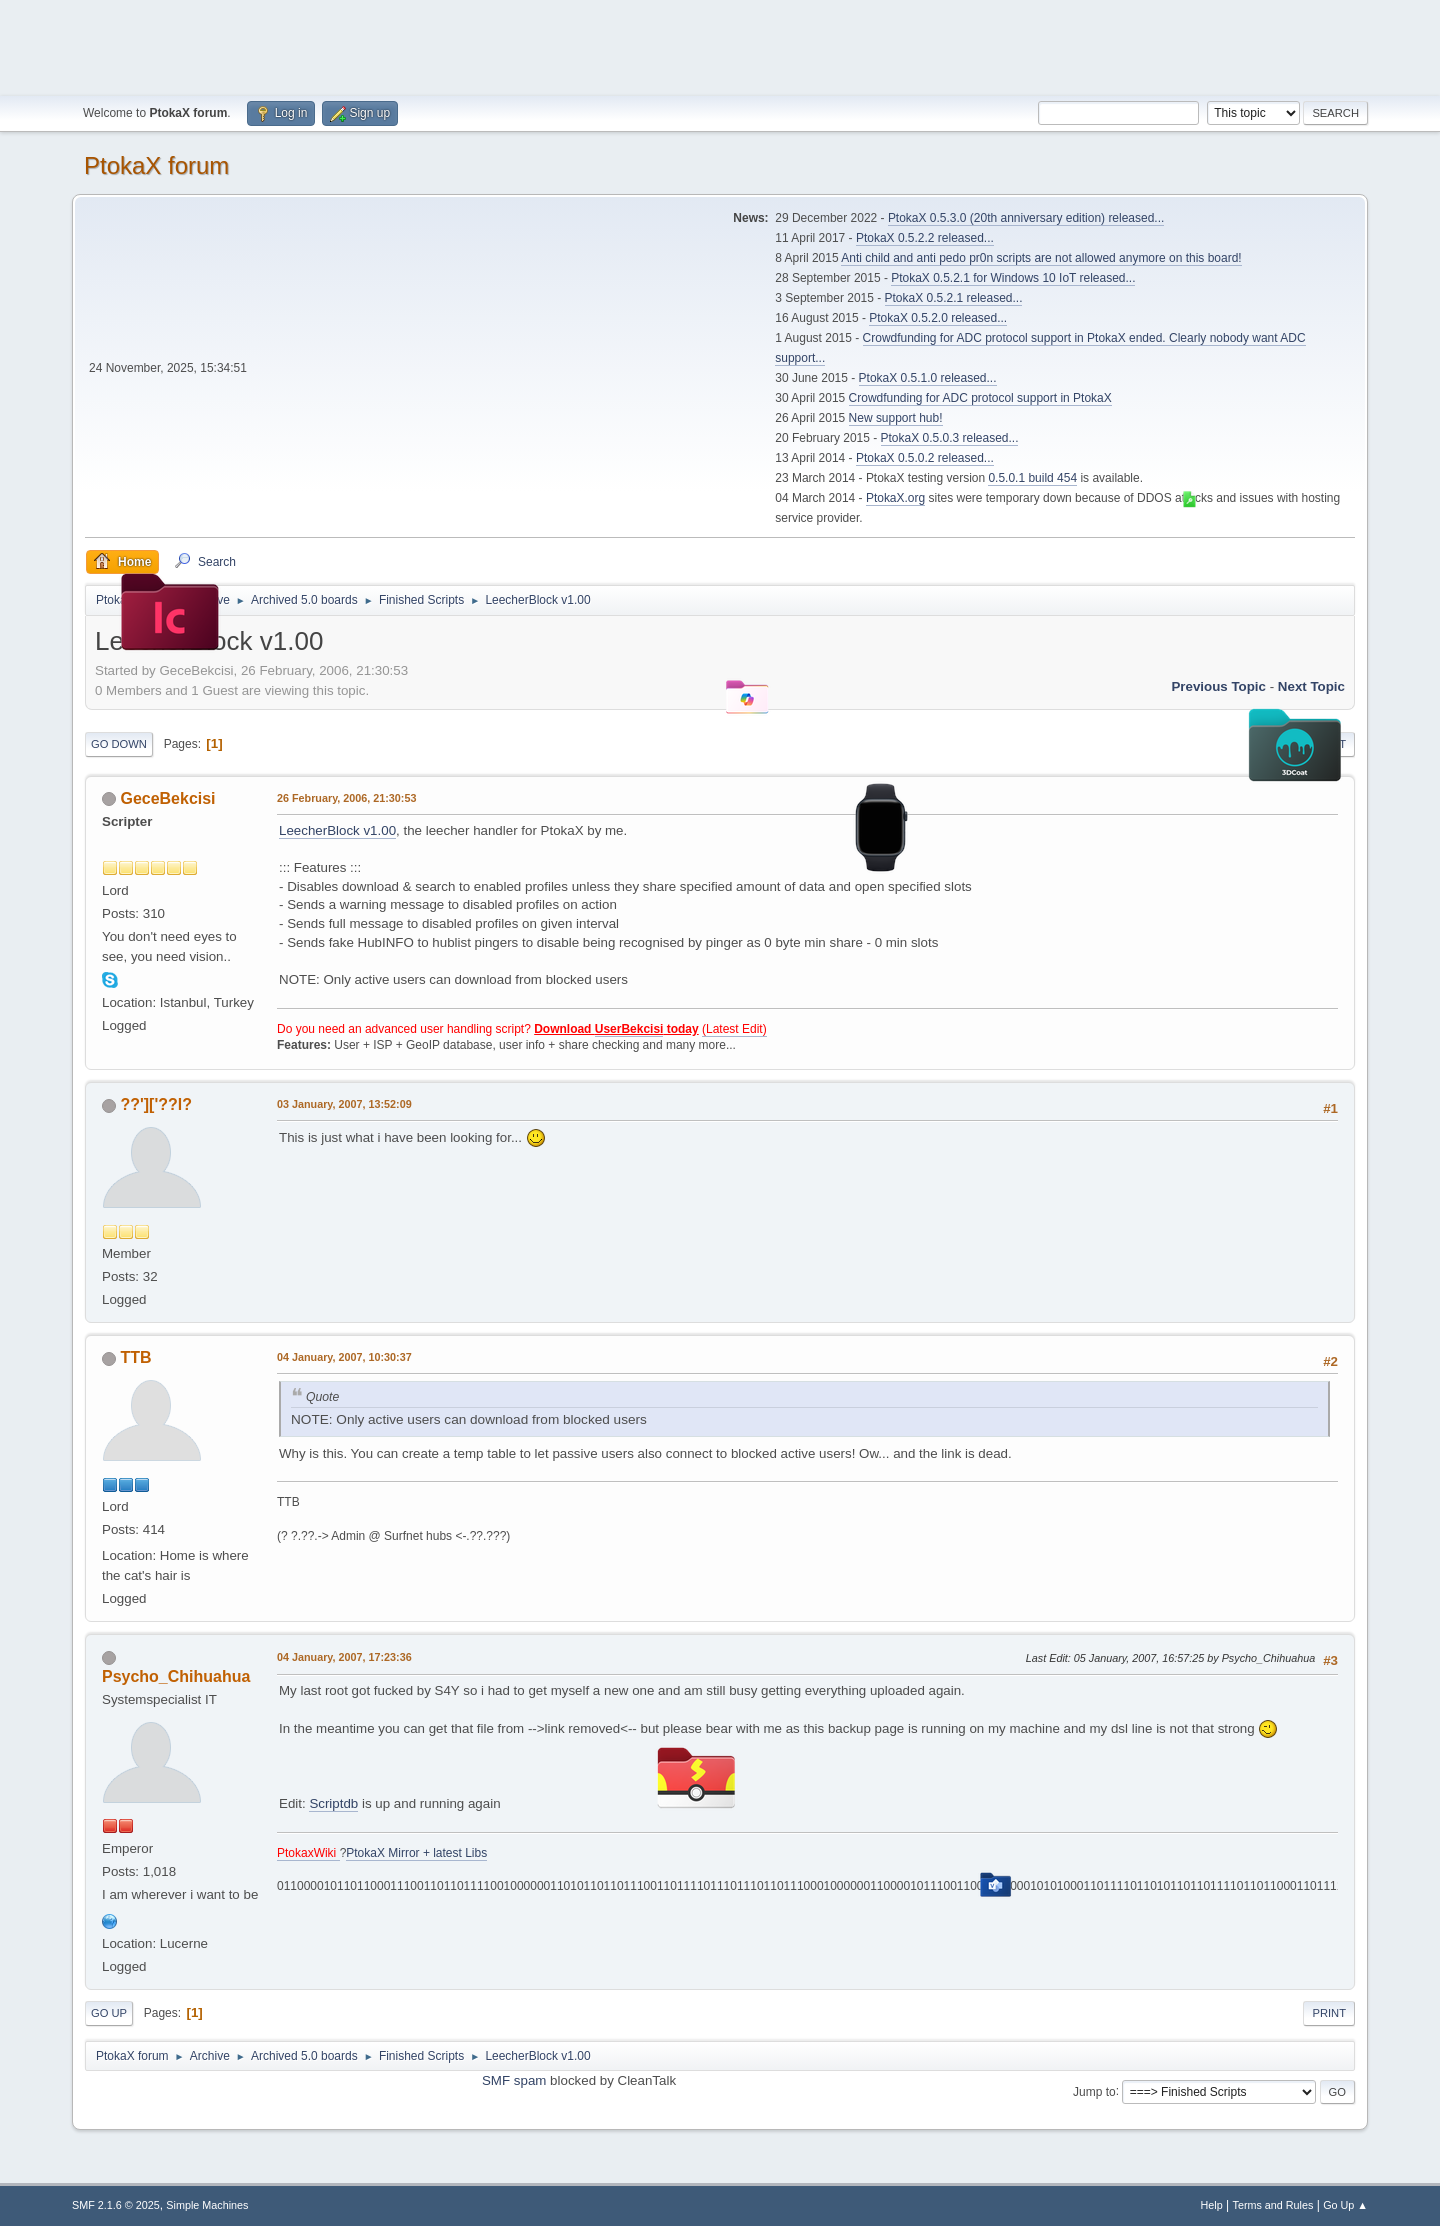 Image resolution: width=1440 pixels, height=2226 pixels. Describe the element at coordinates (169, 614) in the screenshot. I see `folder containing adobe incopy files` at that location.